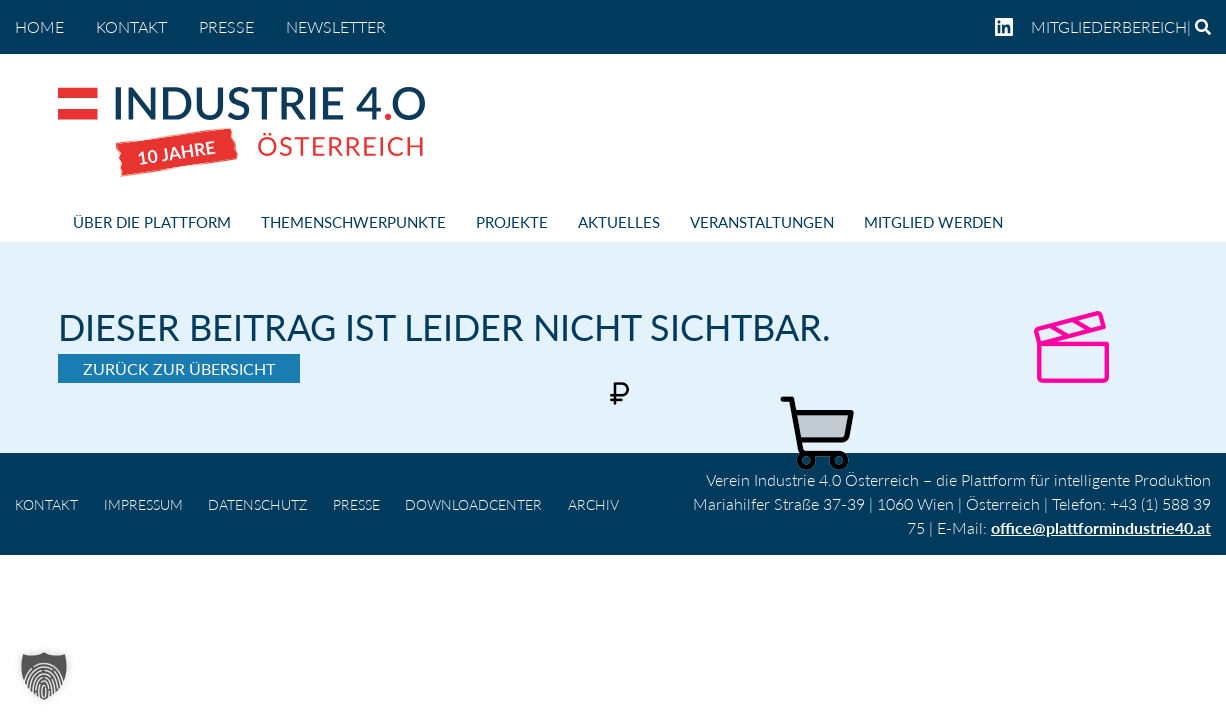 Image resolution: width=1226 pixels, height=720 pixels. I want to click on view your shopping cart, so click(818, 434).